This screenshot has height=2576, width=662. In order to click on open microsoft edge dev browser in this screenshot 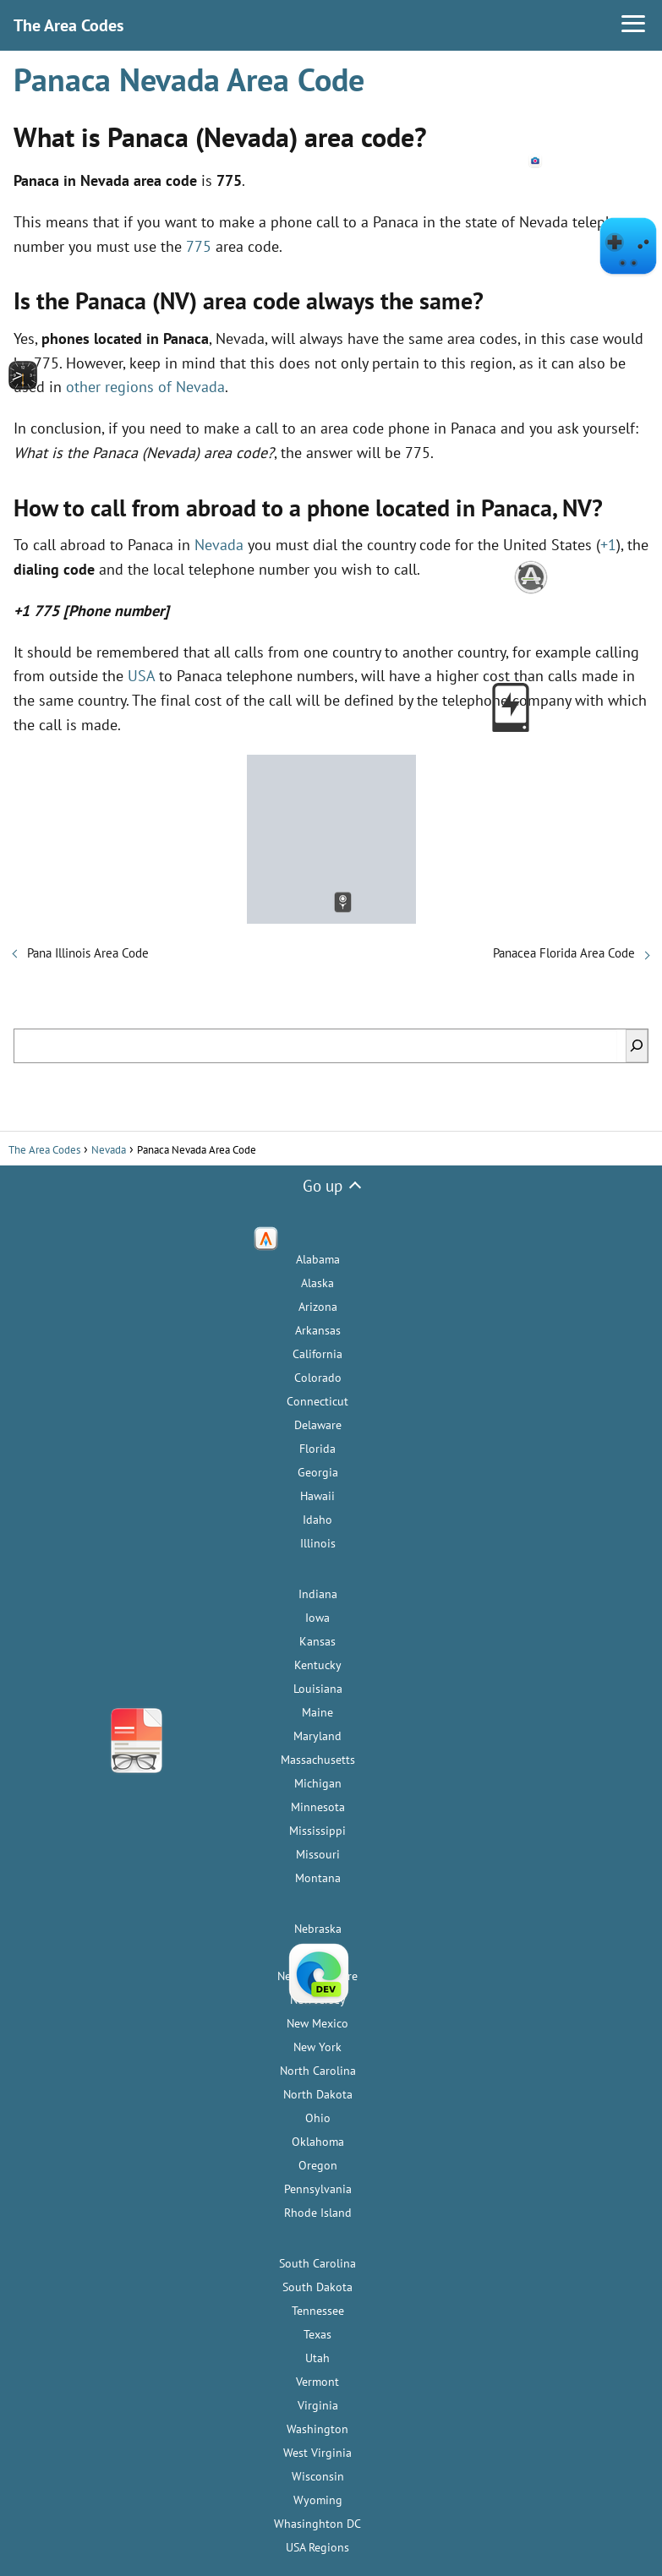, I will do `click(319, 1973)`.